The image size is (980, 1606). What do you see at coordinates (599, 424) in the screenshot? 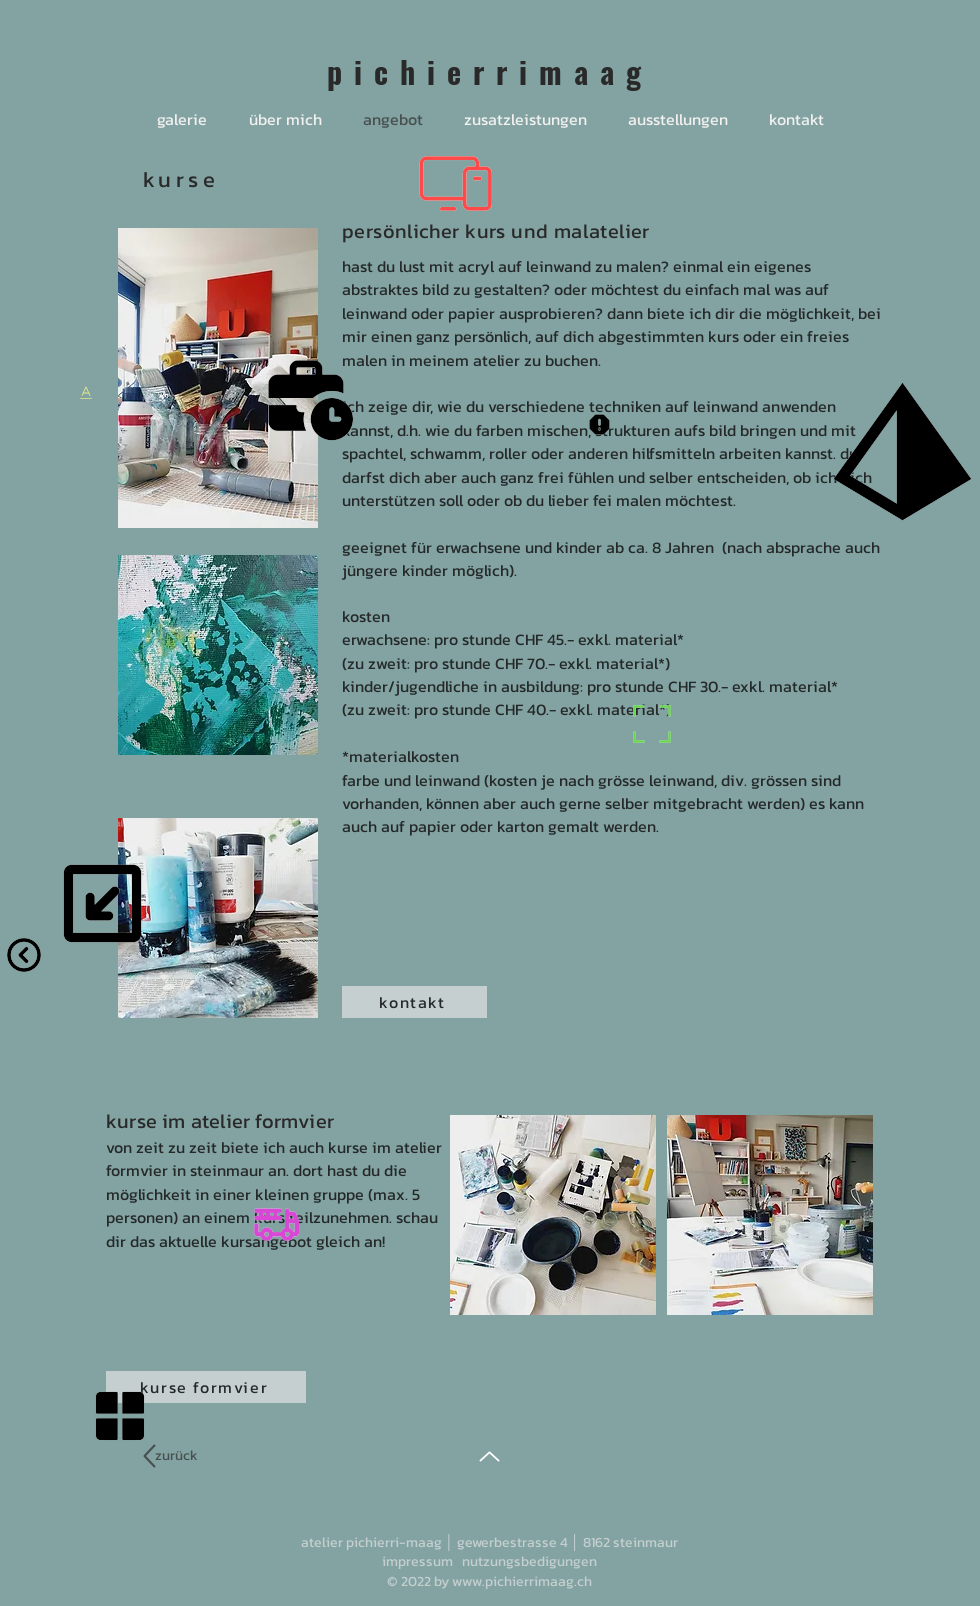
I see `report a problem or issue` at bounding box center [599, 424].